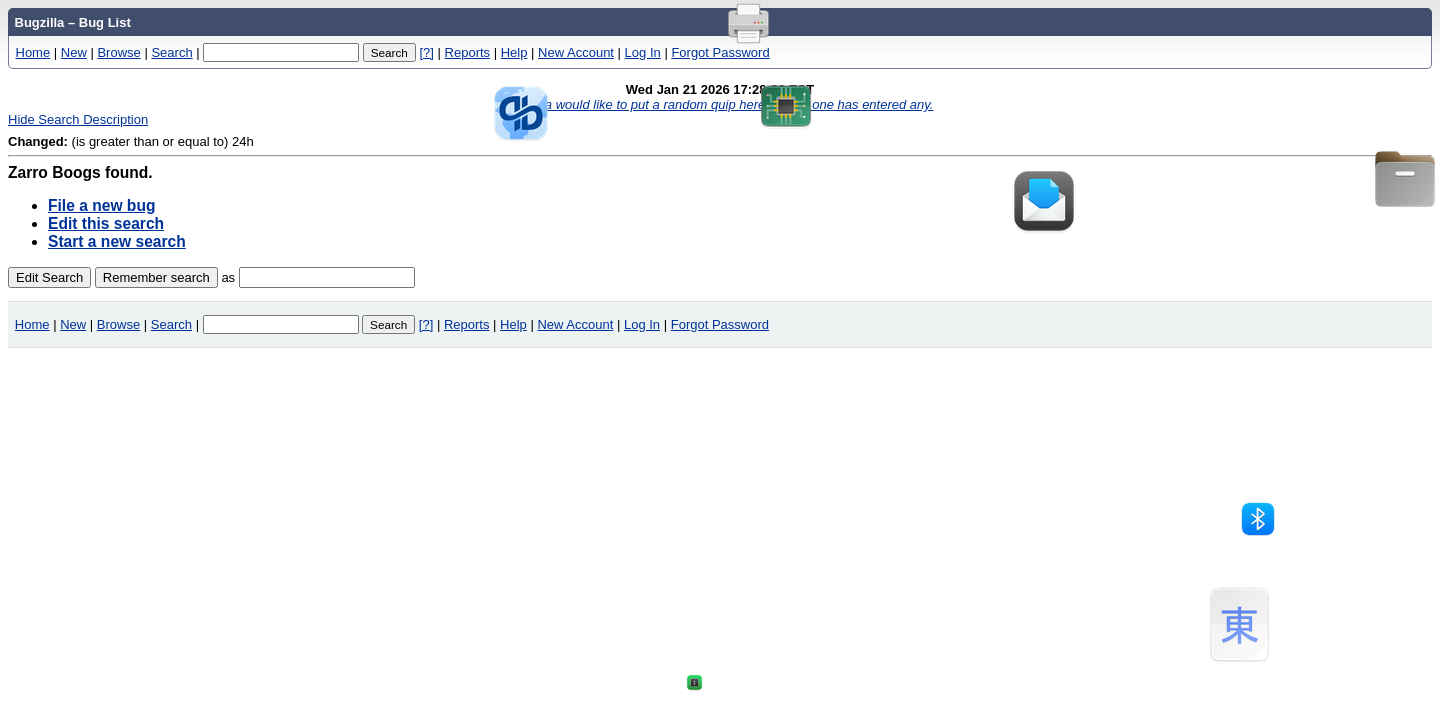  I want to click on open bluetooth file exchange app, so click(1258, 519).